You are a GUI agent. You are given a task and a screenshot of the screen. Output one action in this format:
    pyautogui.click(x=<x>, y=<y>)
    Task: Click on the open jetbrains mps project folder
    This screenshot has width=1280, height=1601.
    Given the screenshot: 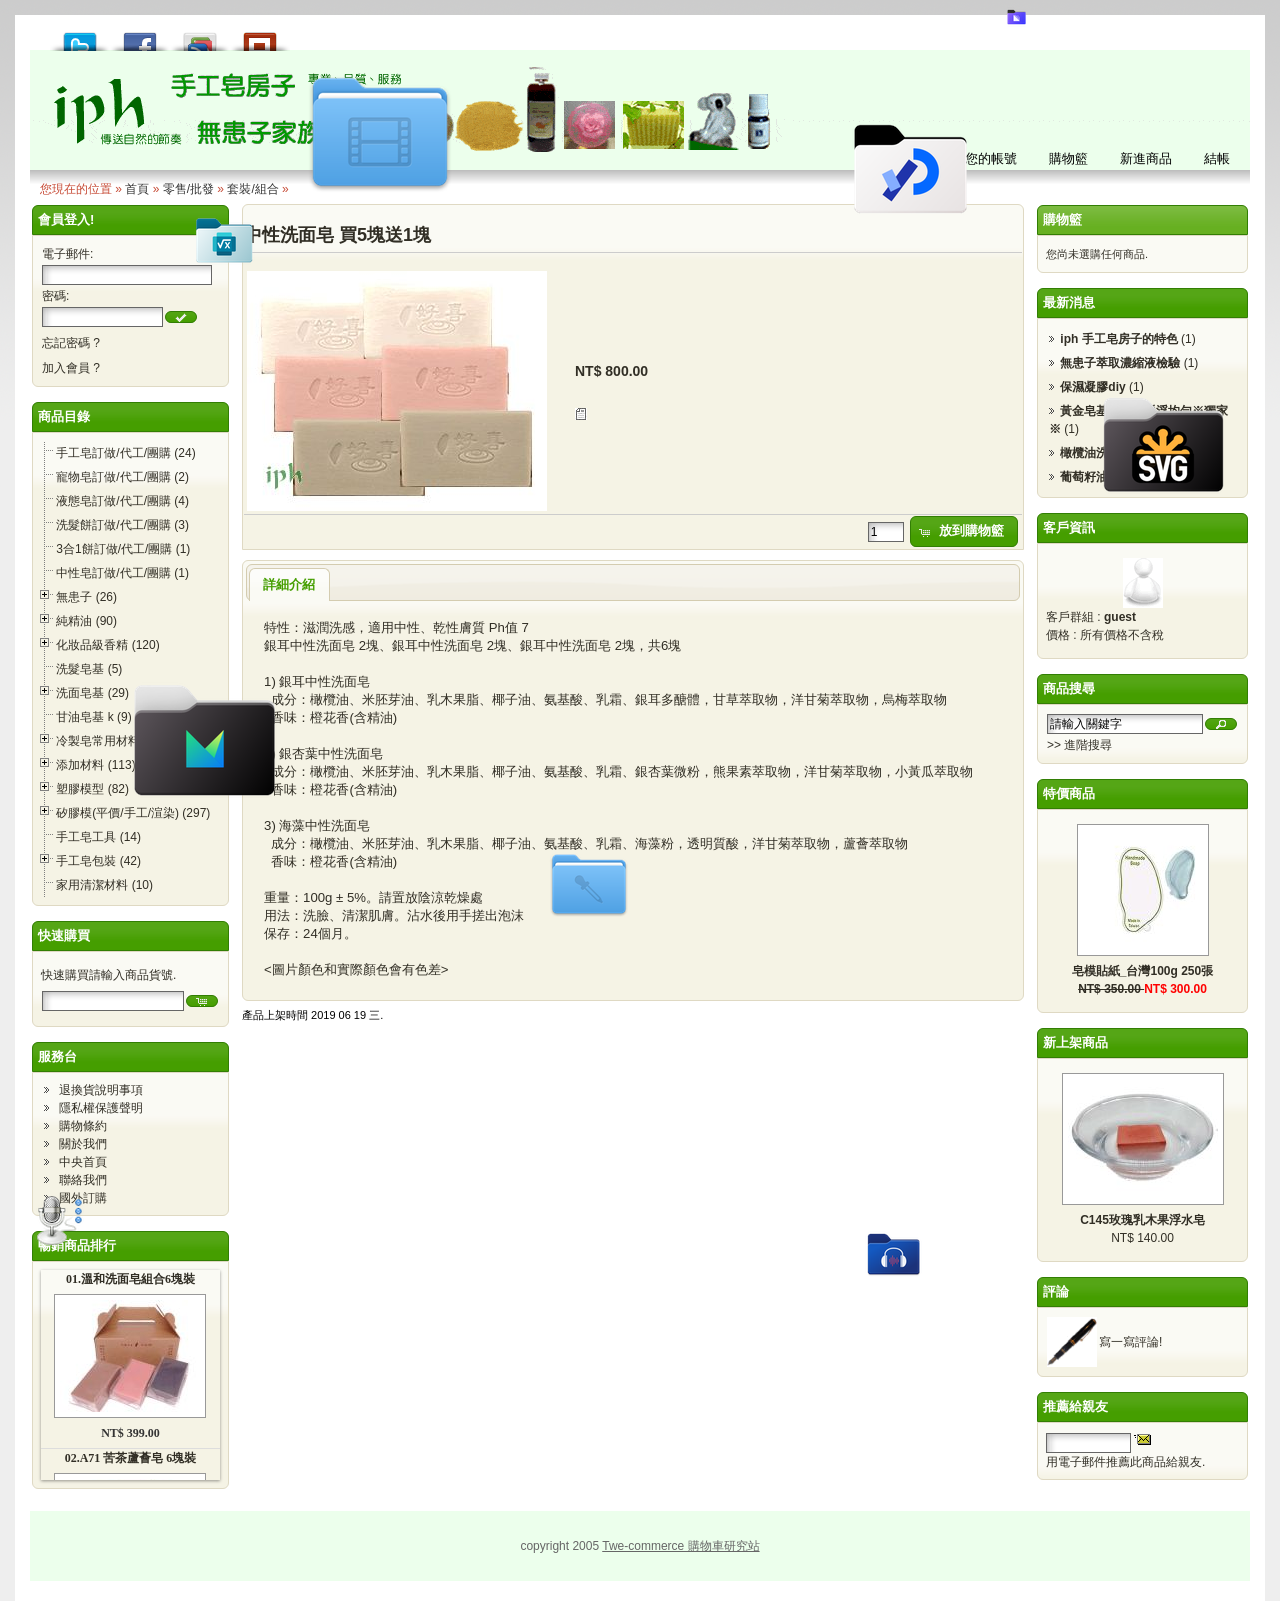 What is the action you would take?
    pyautogui.click(x=204, y=744)
    